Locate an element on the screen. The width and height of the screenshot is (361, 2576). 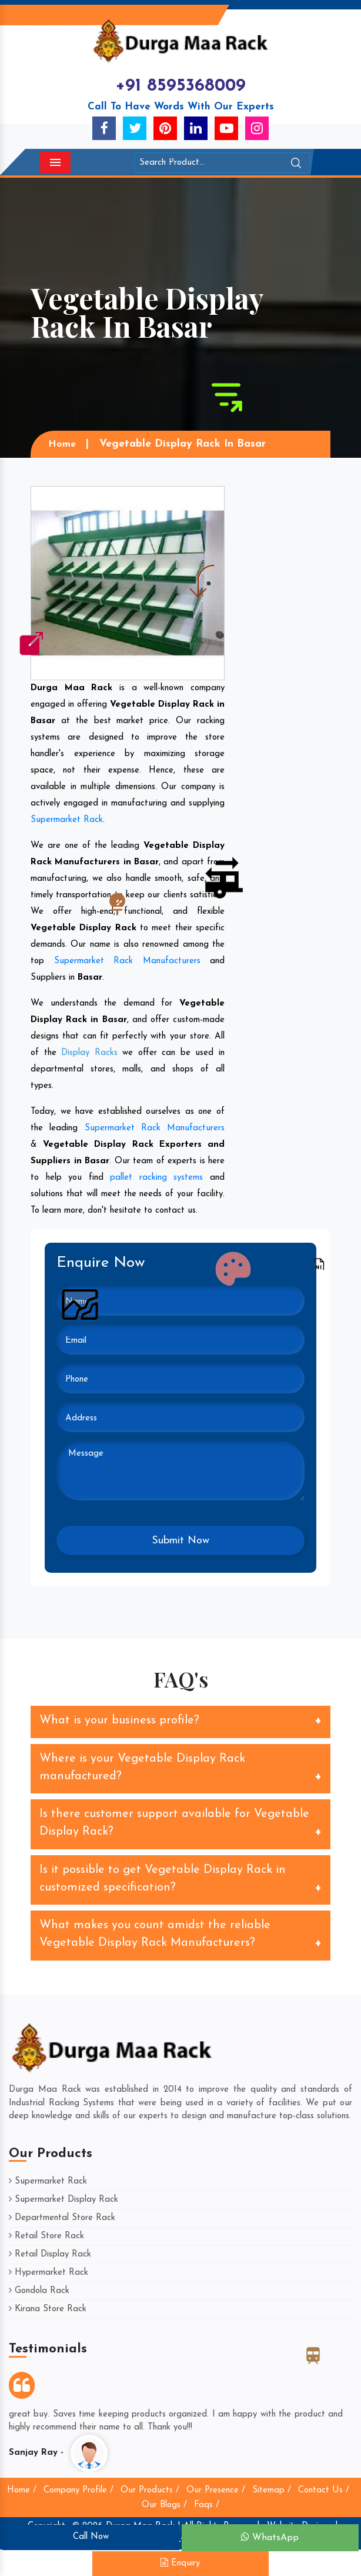
indicates a broken or corrupted image file is located at coordinates (80, 1304).